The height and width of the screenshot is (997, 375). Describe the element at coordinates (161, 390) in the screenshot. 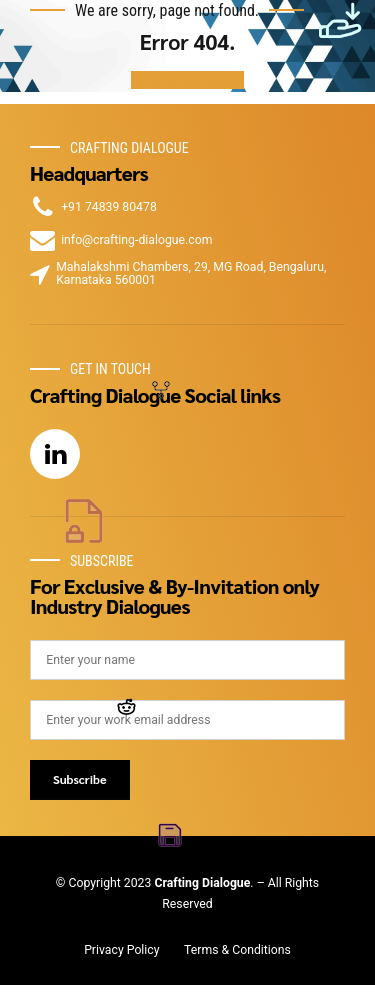

I see `fork a repository or branch` at that location.